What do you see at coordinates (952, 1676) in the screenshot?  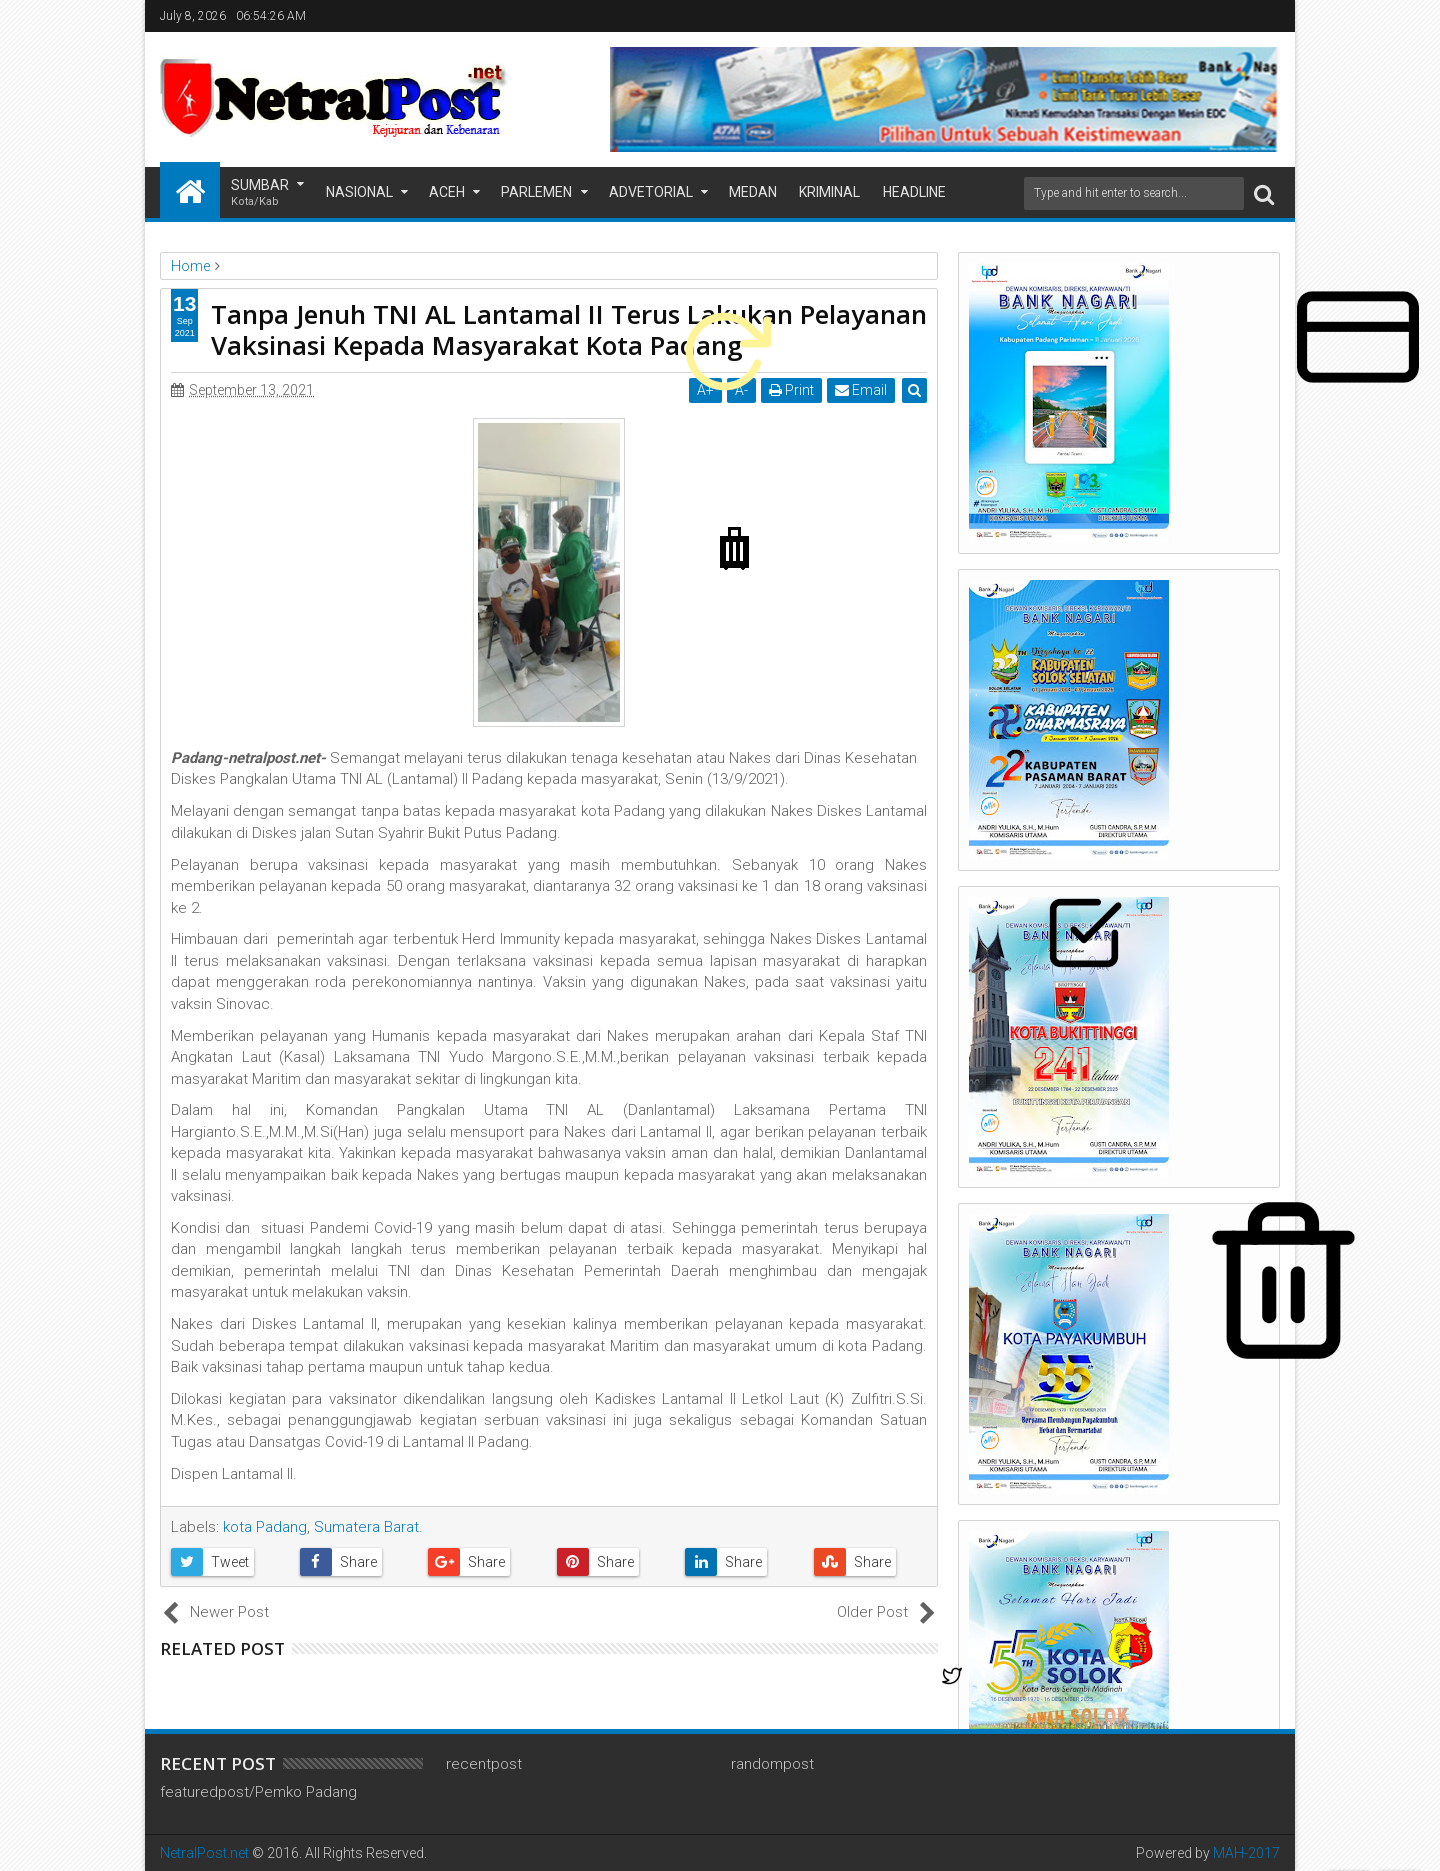 I see `open Twitter app or profile` at bounding box center [952, 1676].